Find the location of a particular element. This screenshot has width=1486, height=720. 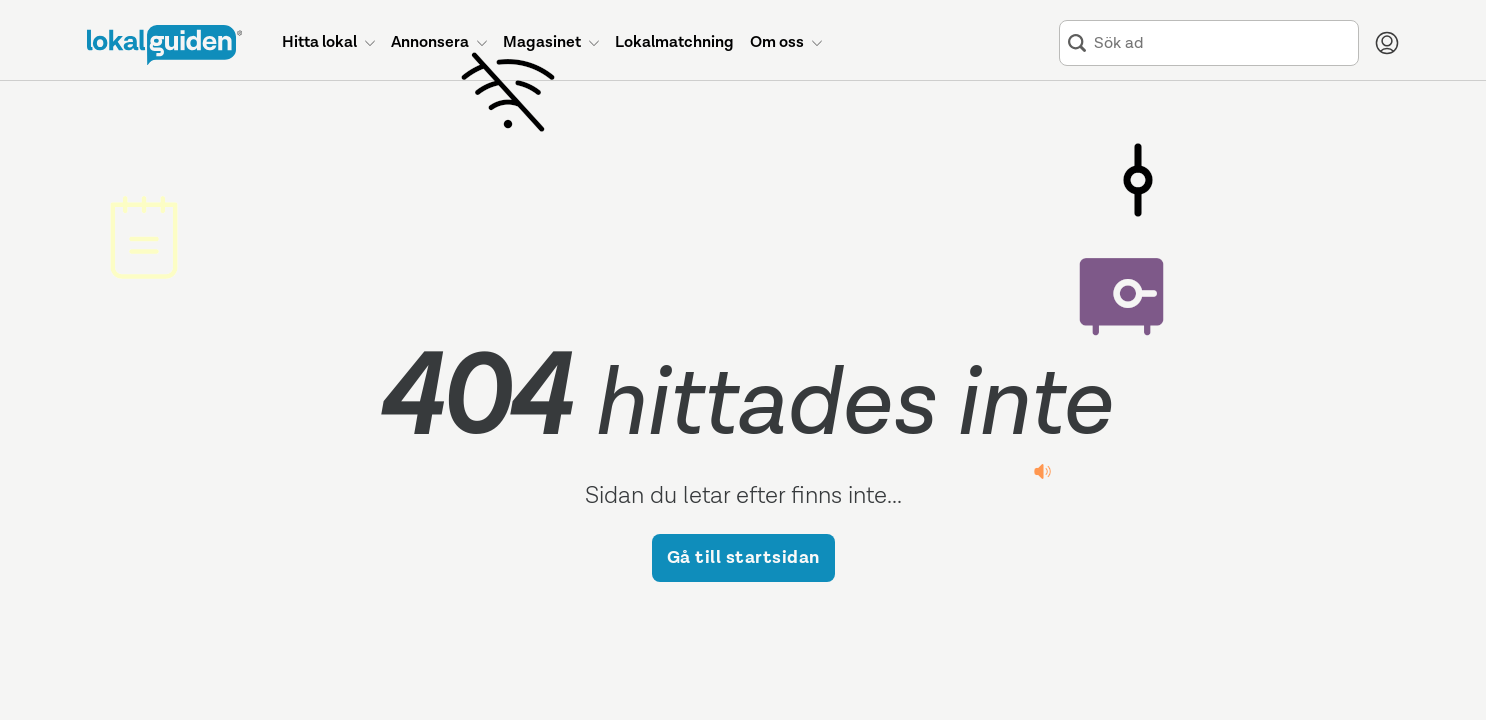

view commit history in version control is located at coordinates (1138, 180).